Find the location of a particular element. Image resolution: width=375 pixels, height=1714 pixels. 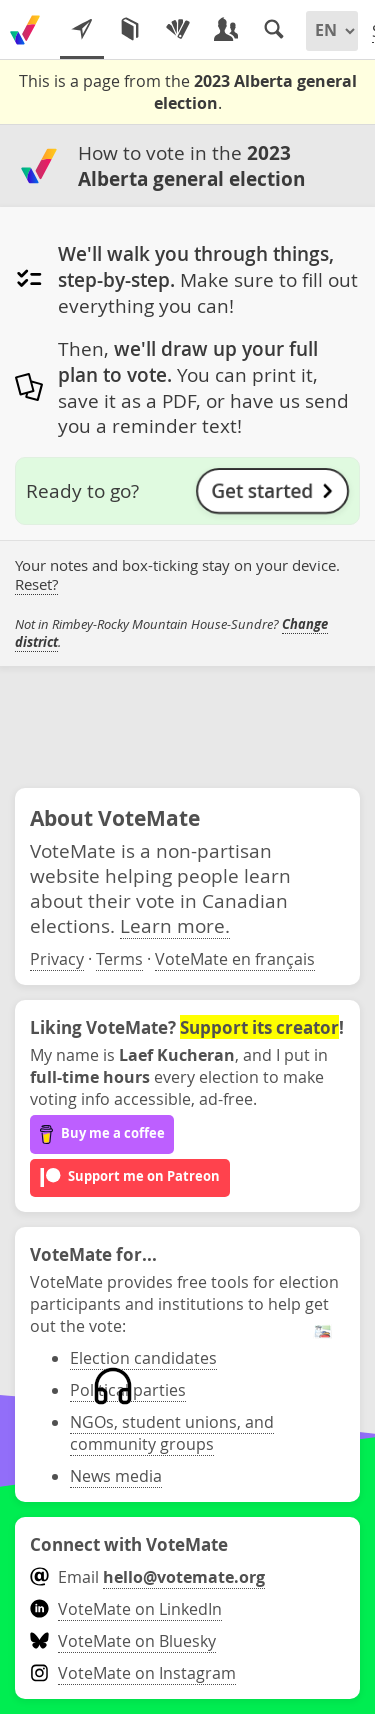

listen to audio or music is located at coordinates (113, 1386).